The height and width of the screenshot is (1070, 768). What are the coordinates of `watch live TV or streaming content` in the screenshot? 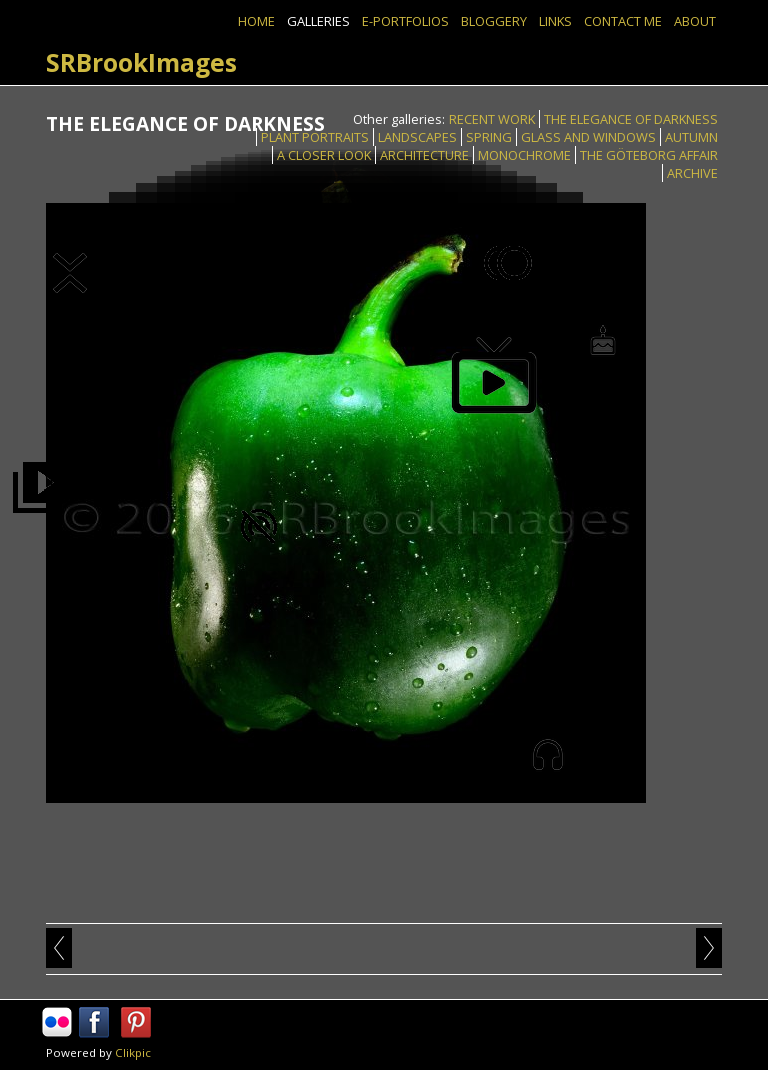 It's located at (494, 375).